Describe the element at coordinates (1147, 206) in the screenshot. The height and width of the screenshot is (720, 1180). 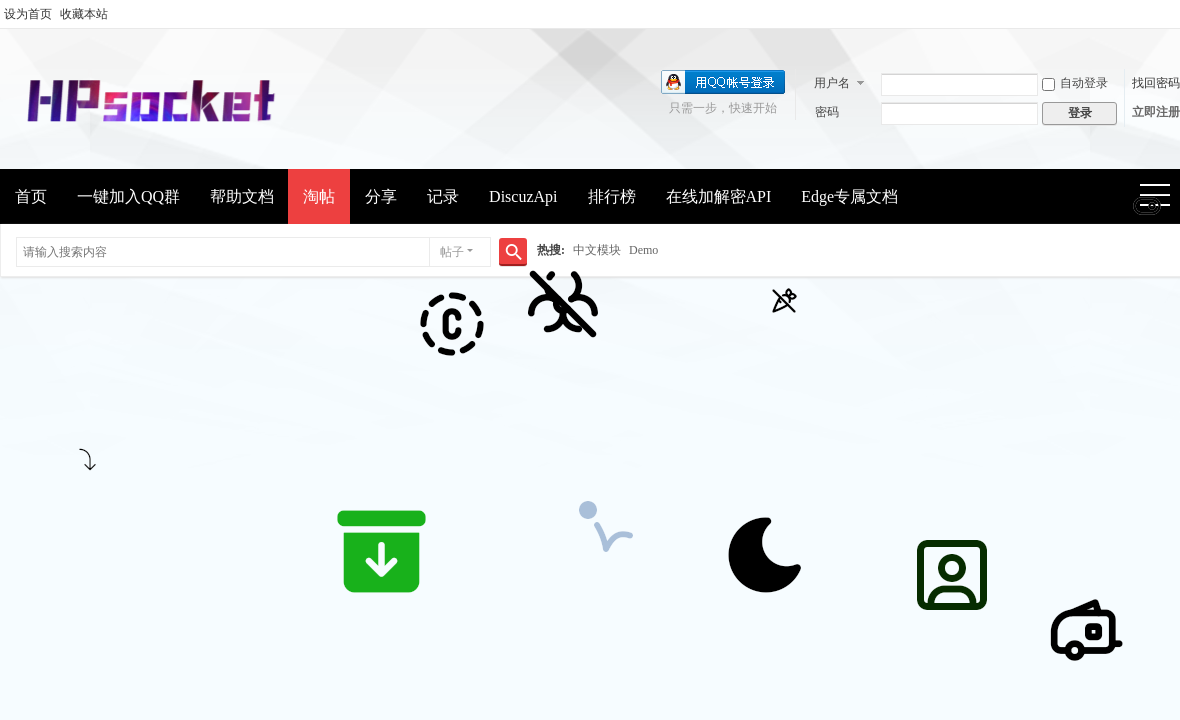
I see `toggle switch in the on position` at that location.